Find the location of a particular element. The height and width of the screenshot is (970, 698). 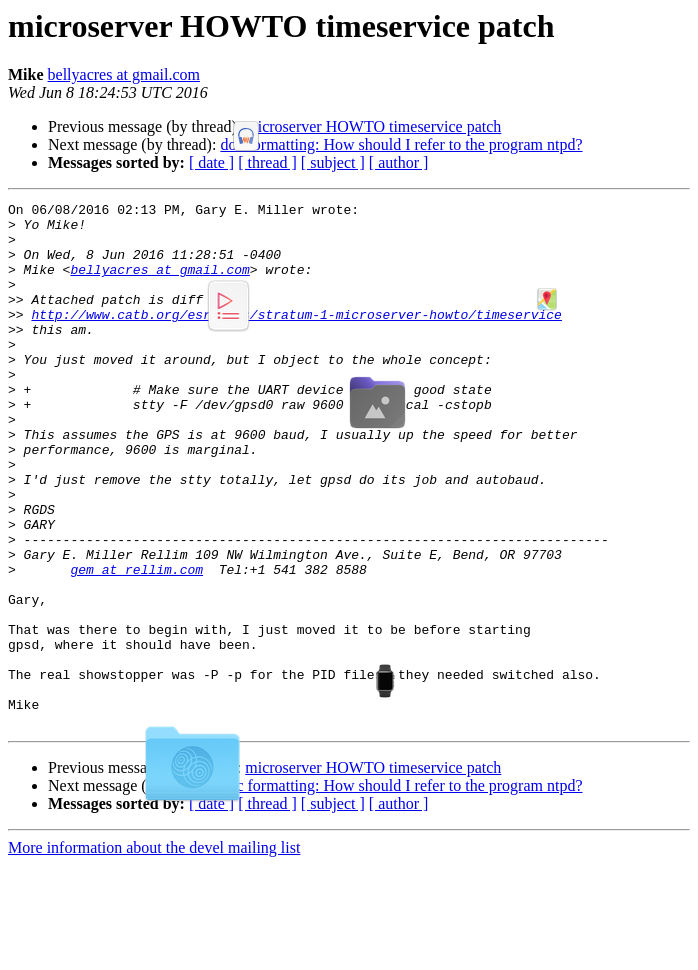

an mp3 playlist file is located at coordinates (228, 305).